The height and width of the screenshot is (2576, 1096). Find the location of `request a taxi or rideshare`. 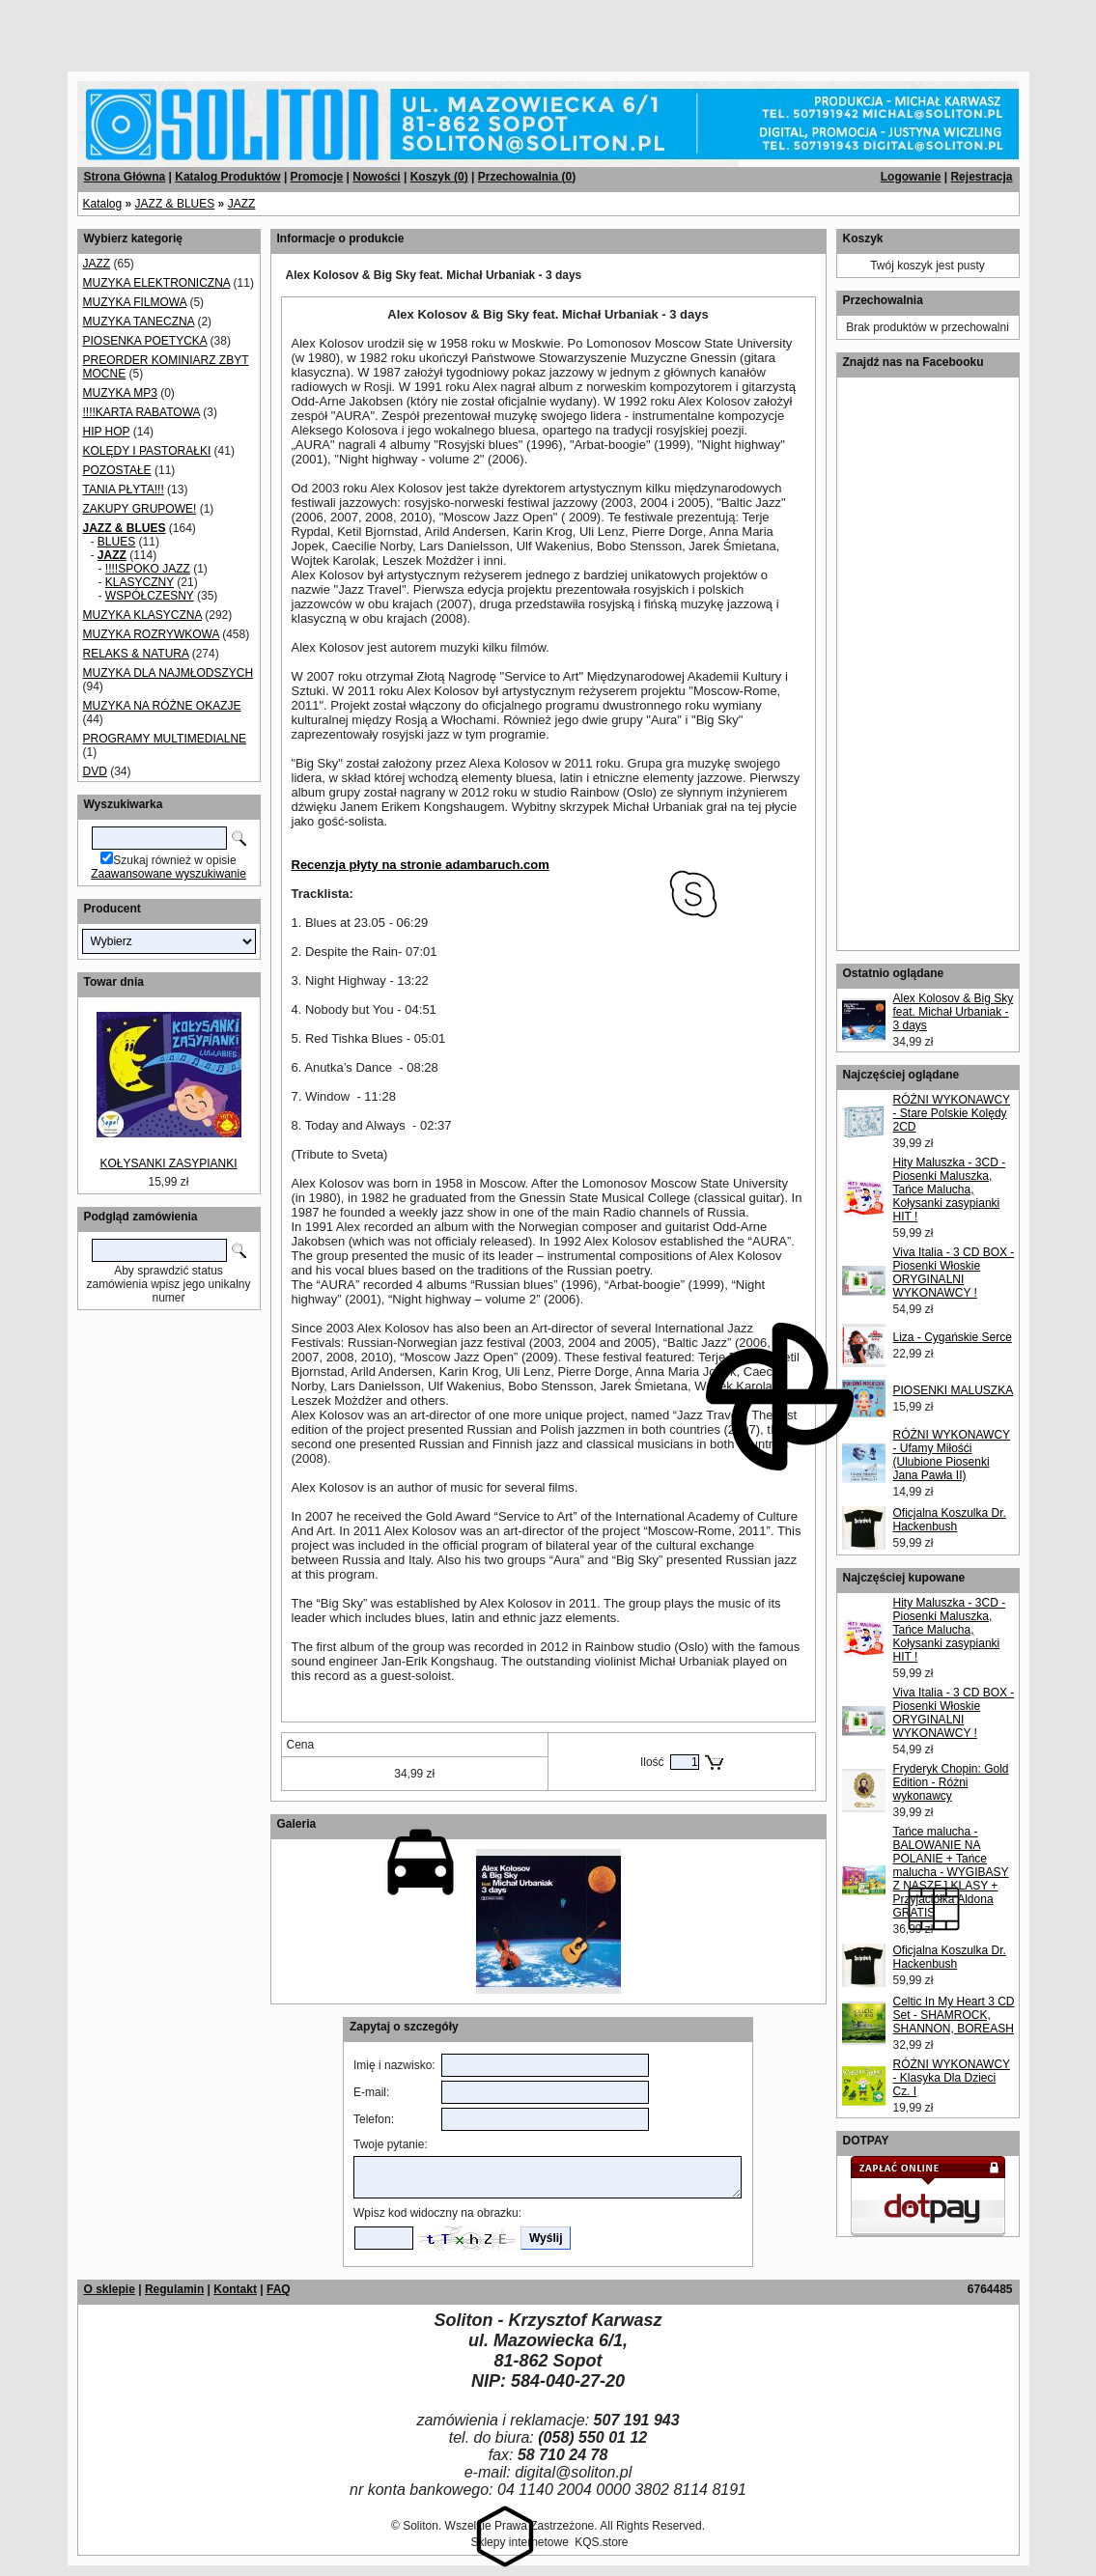

request a taxi or rideshare is located at coordinates (420, 1862).